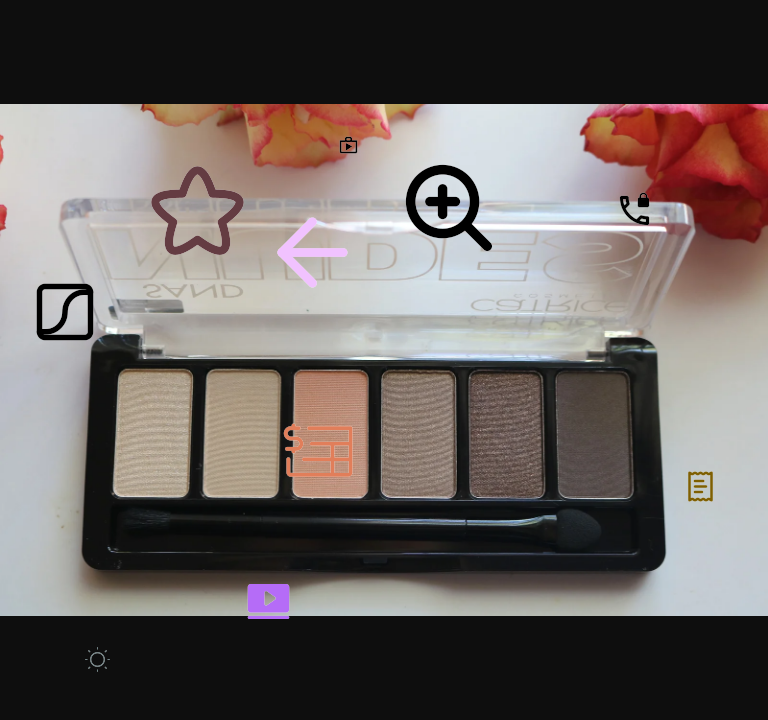 Image resolution: width=768 pixels, height=720 pixels. I want to click on reduce screen brightness, so click(97, 659).